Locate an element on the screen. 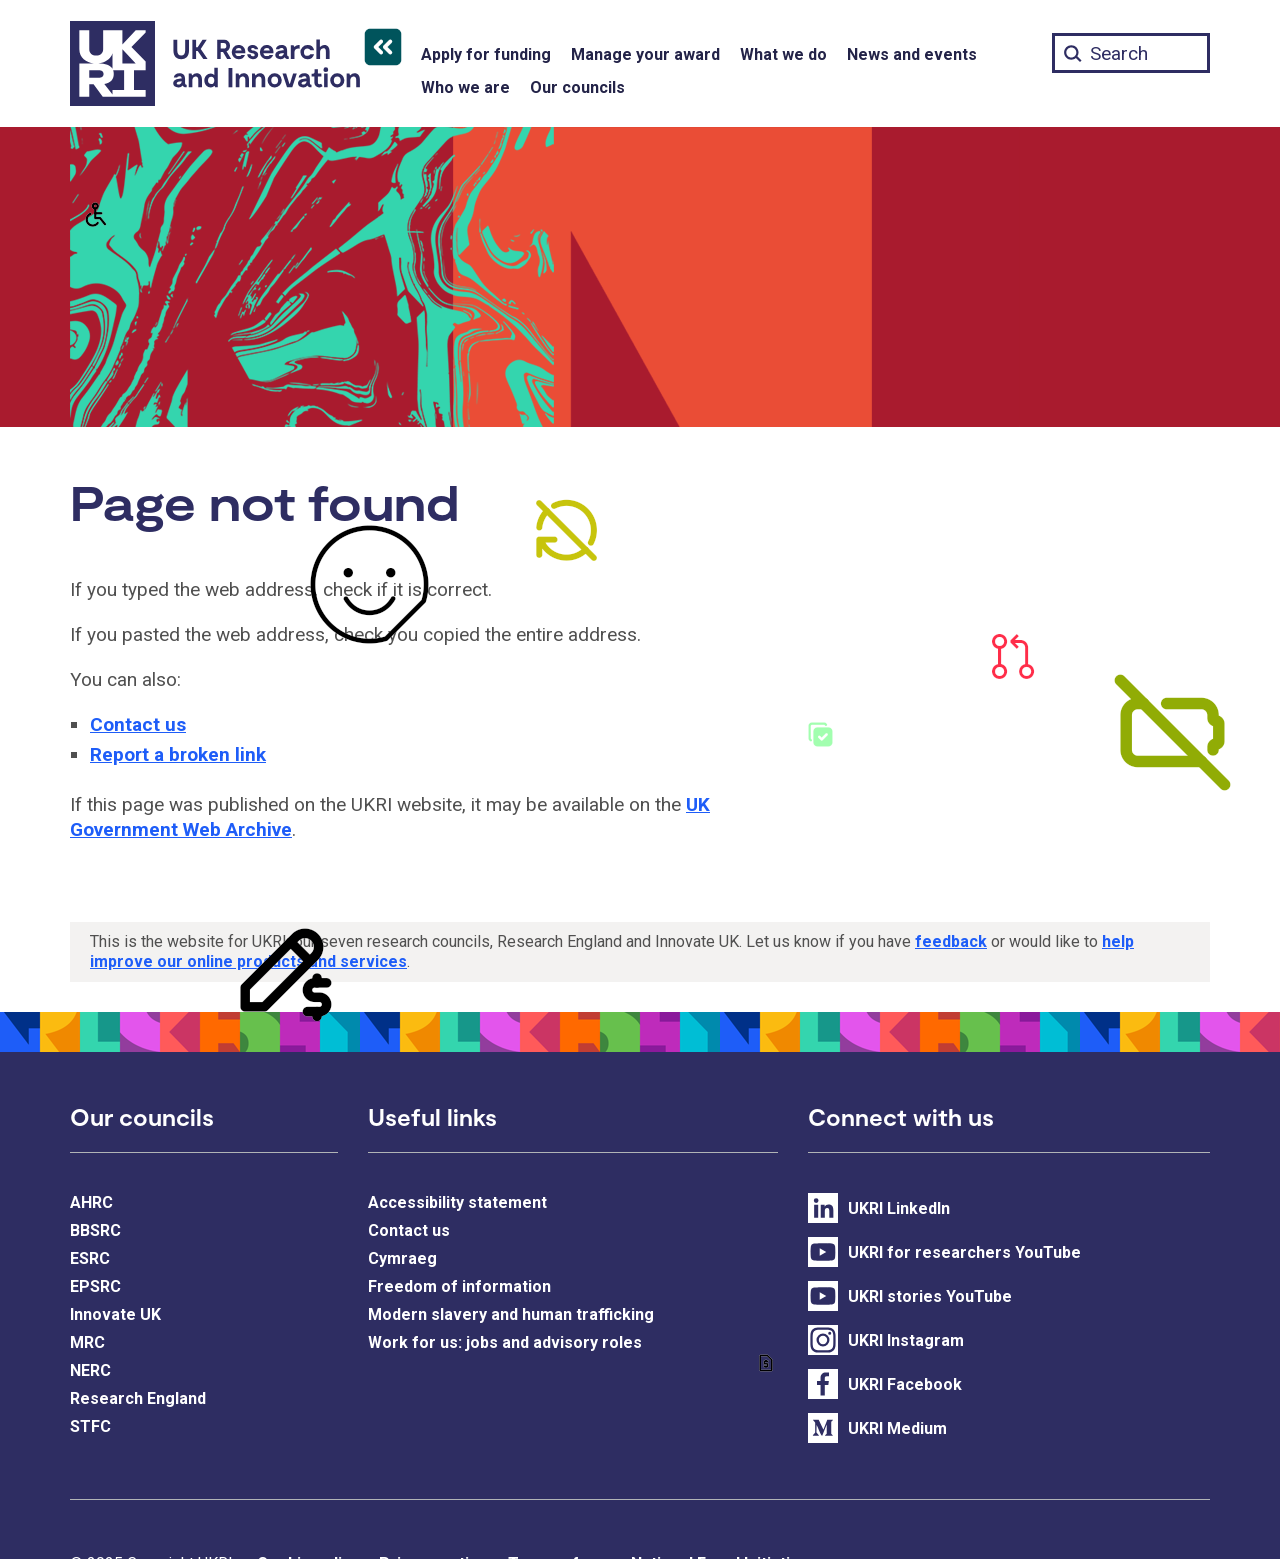 This screenshot has height=1559, width=1280. accessibility options or settings is located at coordinates (96, 214).